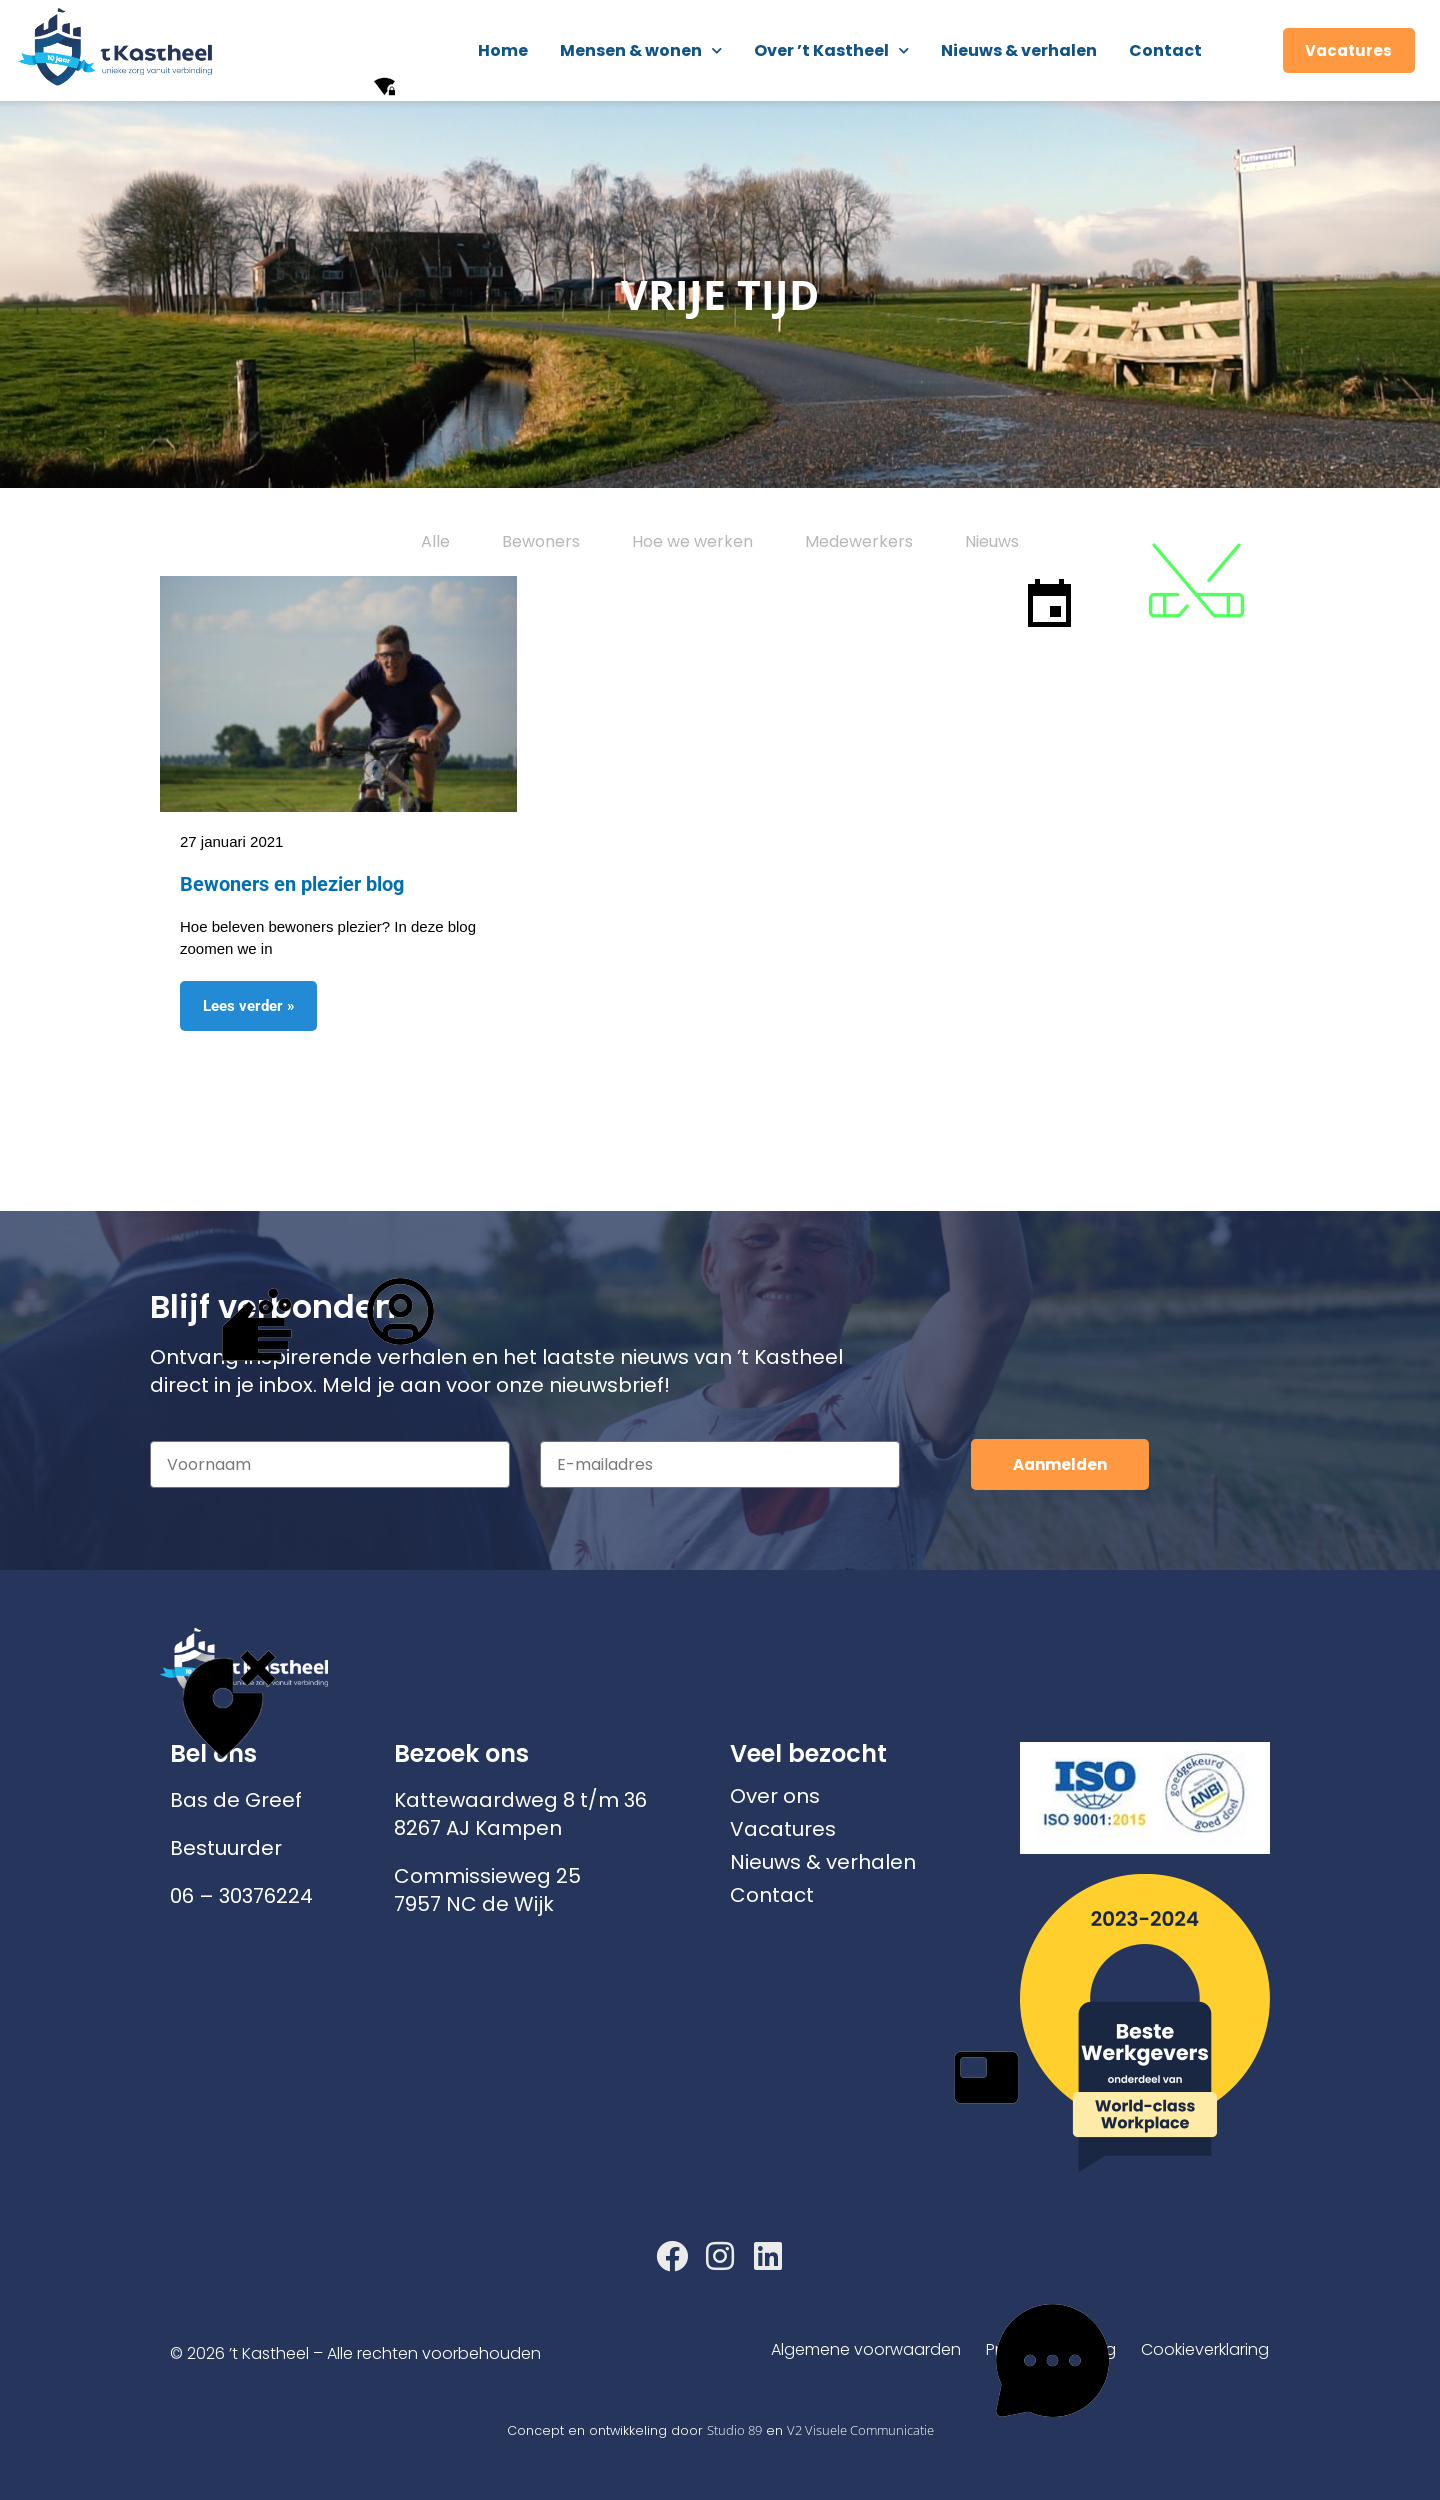 The width and height of the screenshot is (1440, 2500). What do you see at coordinates (986, 2077) in the screenshot?
I see `view featured or highlighted video content` at bounding box center [986, 2077].